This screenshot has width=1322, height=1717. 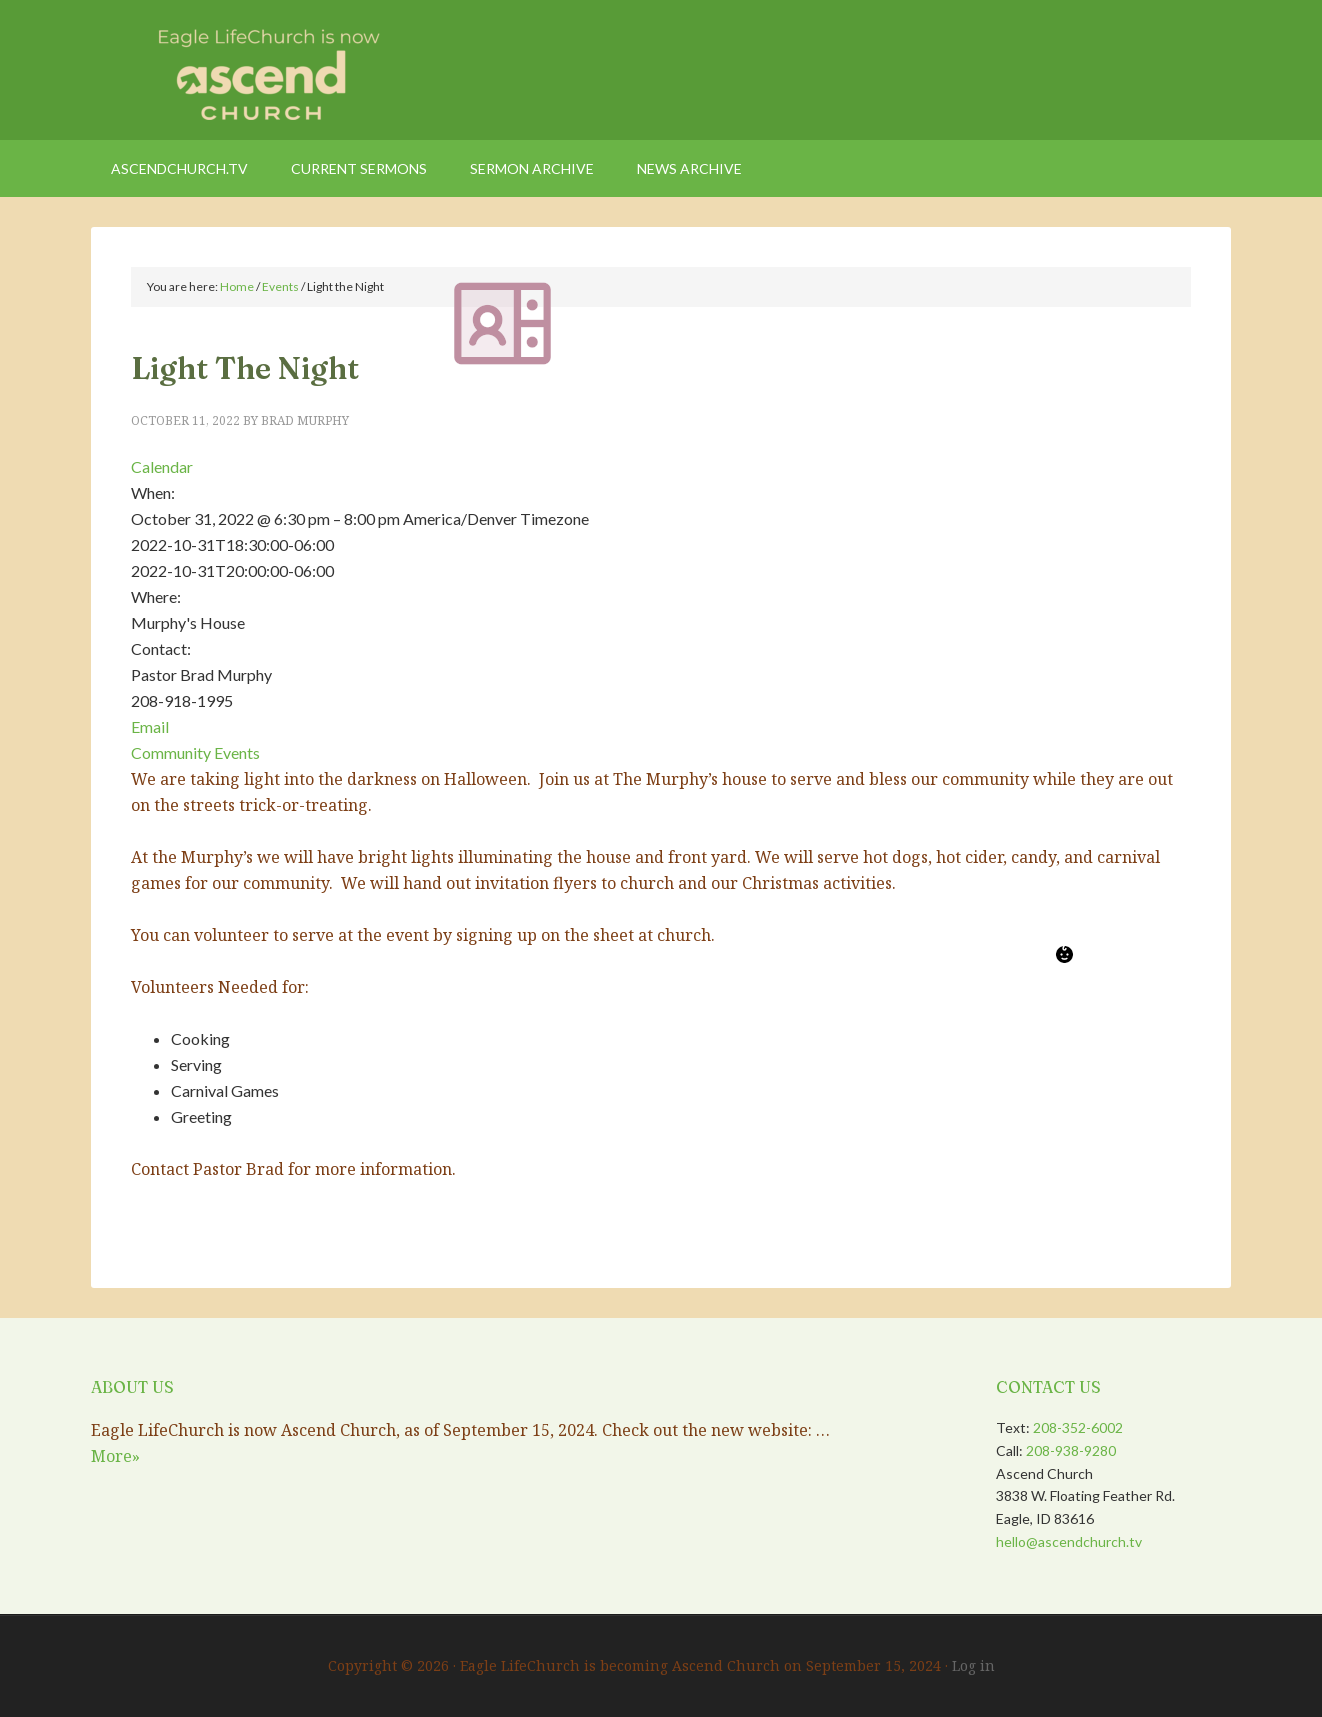 What do you see at coordinates (1064, 954) in the screenshot?
I see `access baby or child-related features` at bounding box center [1064, 954].